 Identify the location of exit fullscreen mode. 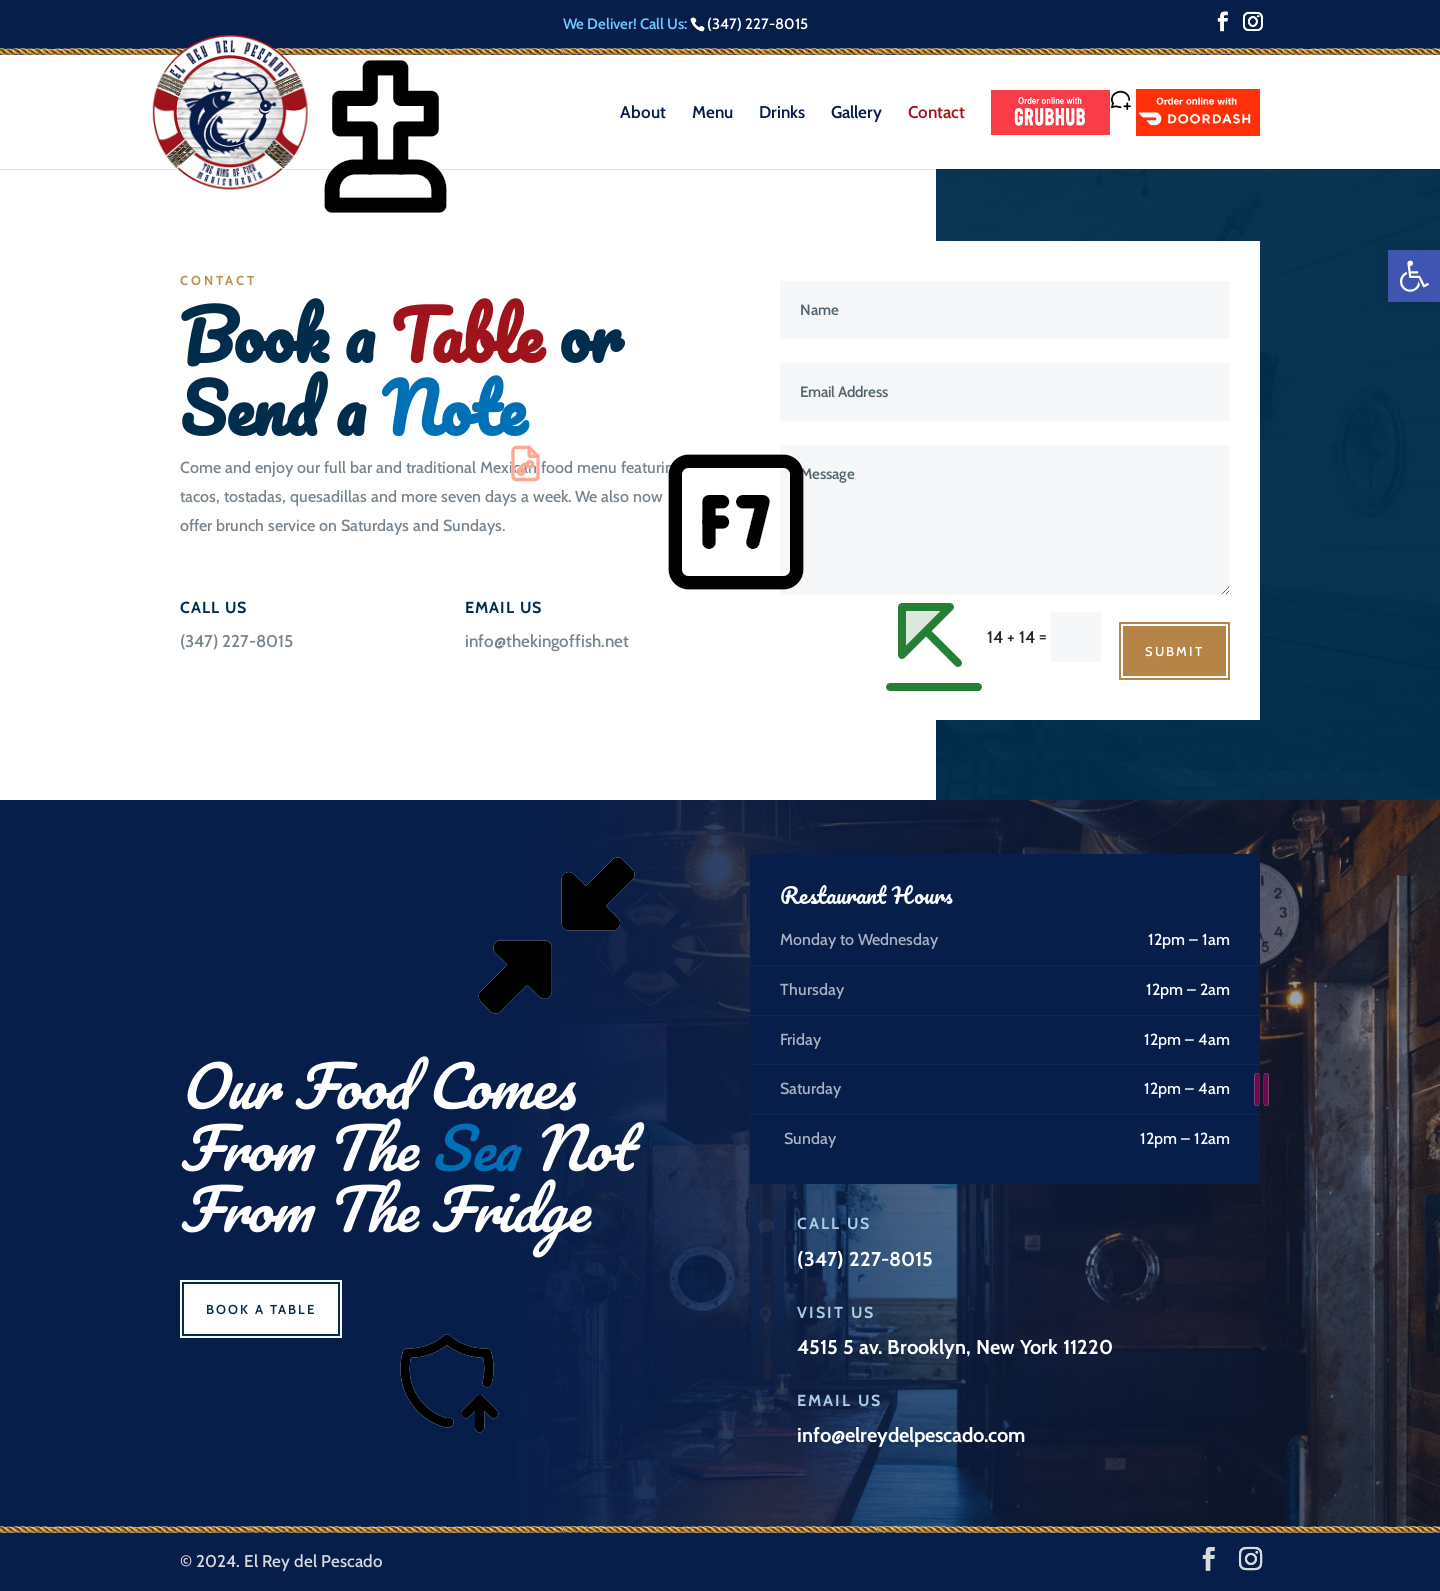
(556, 935).